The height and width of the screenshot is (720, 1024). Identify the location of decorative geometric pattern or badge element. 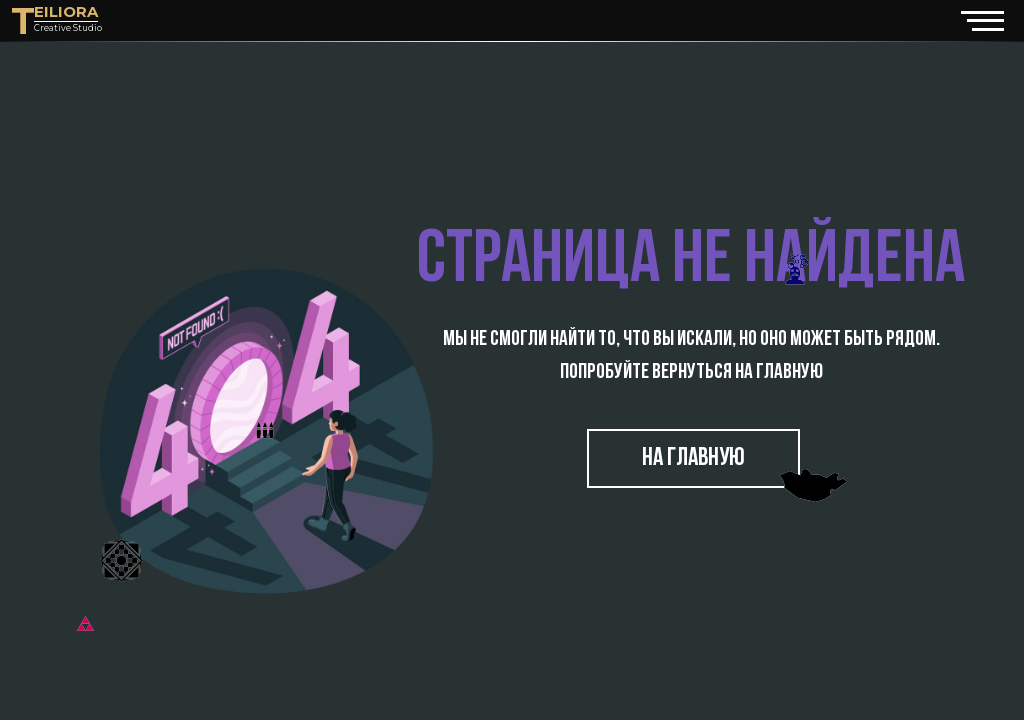
(121, 560).